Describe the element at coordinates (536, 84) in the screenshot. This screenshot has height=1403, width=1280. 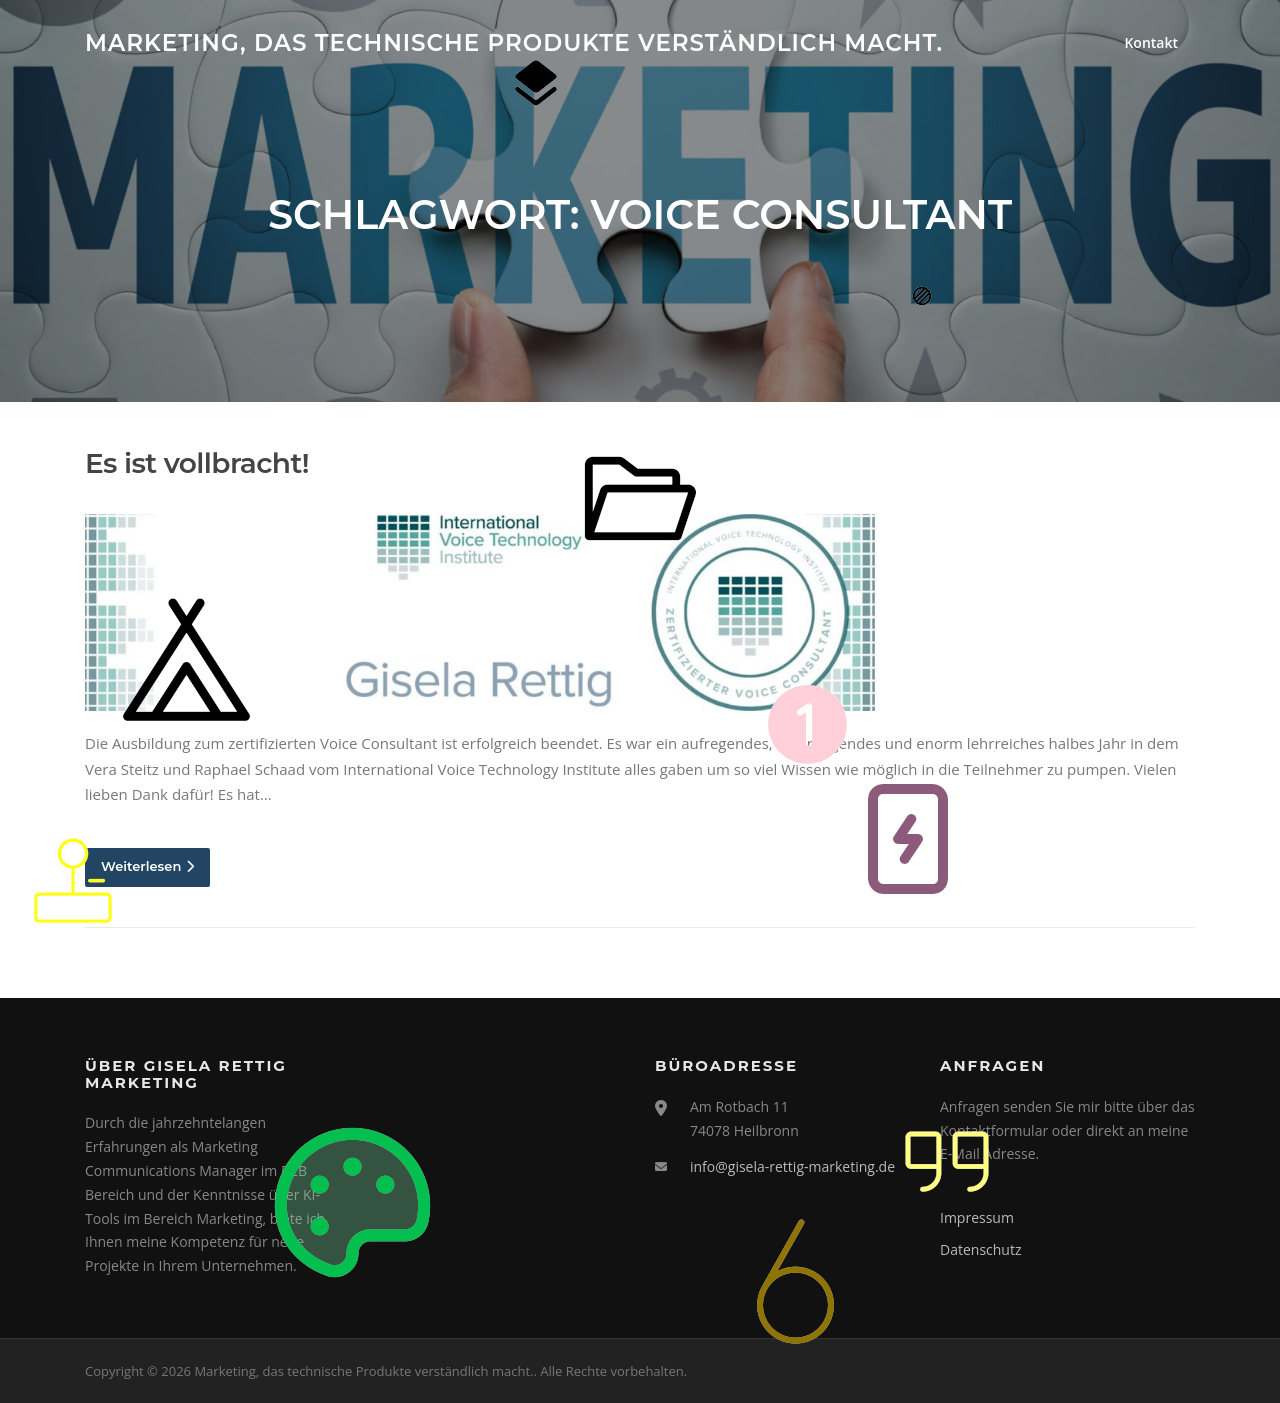
I see `toggle map layers or overlays` at that location.